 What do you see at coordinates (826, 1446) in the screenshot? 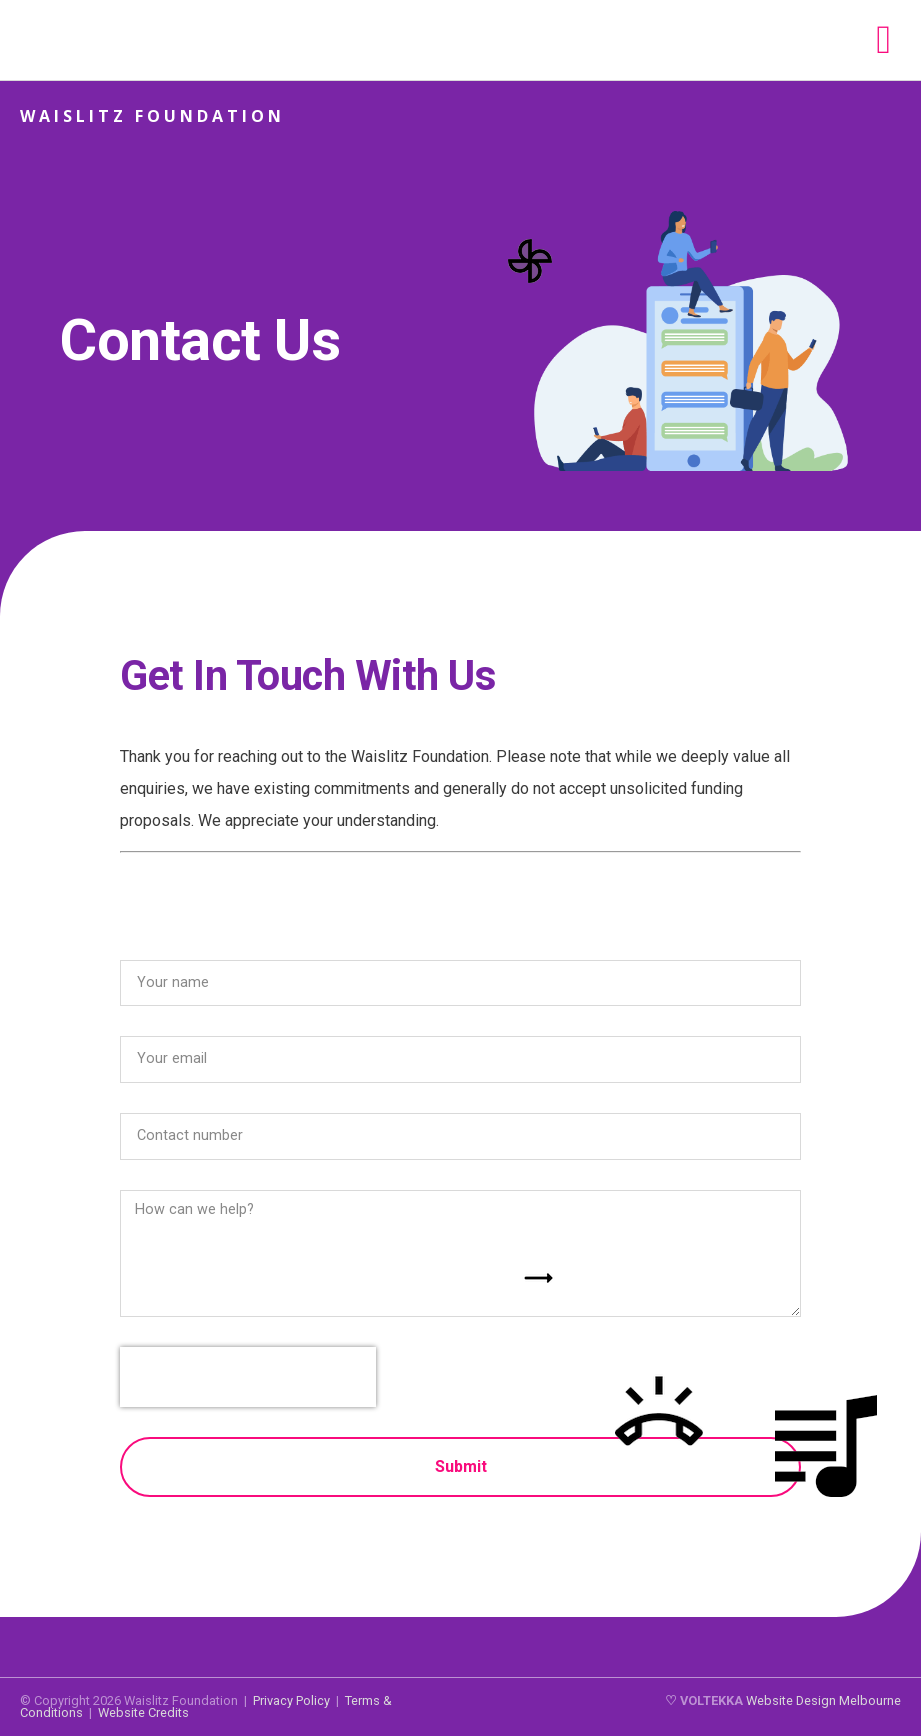
I see `view your music playlist` at bounding box center [826, 1446].